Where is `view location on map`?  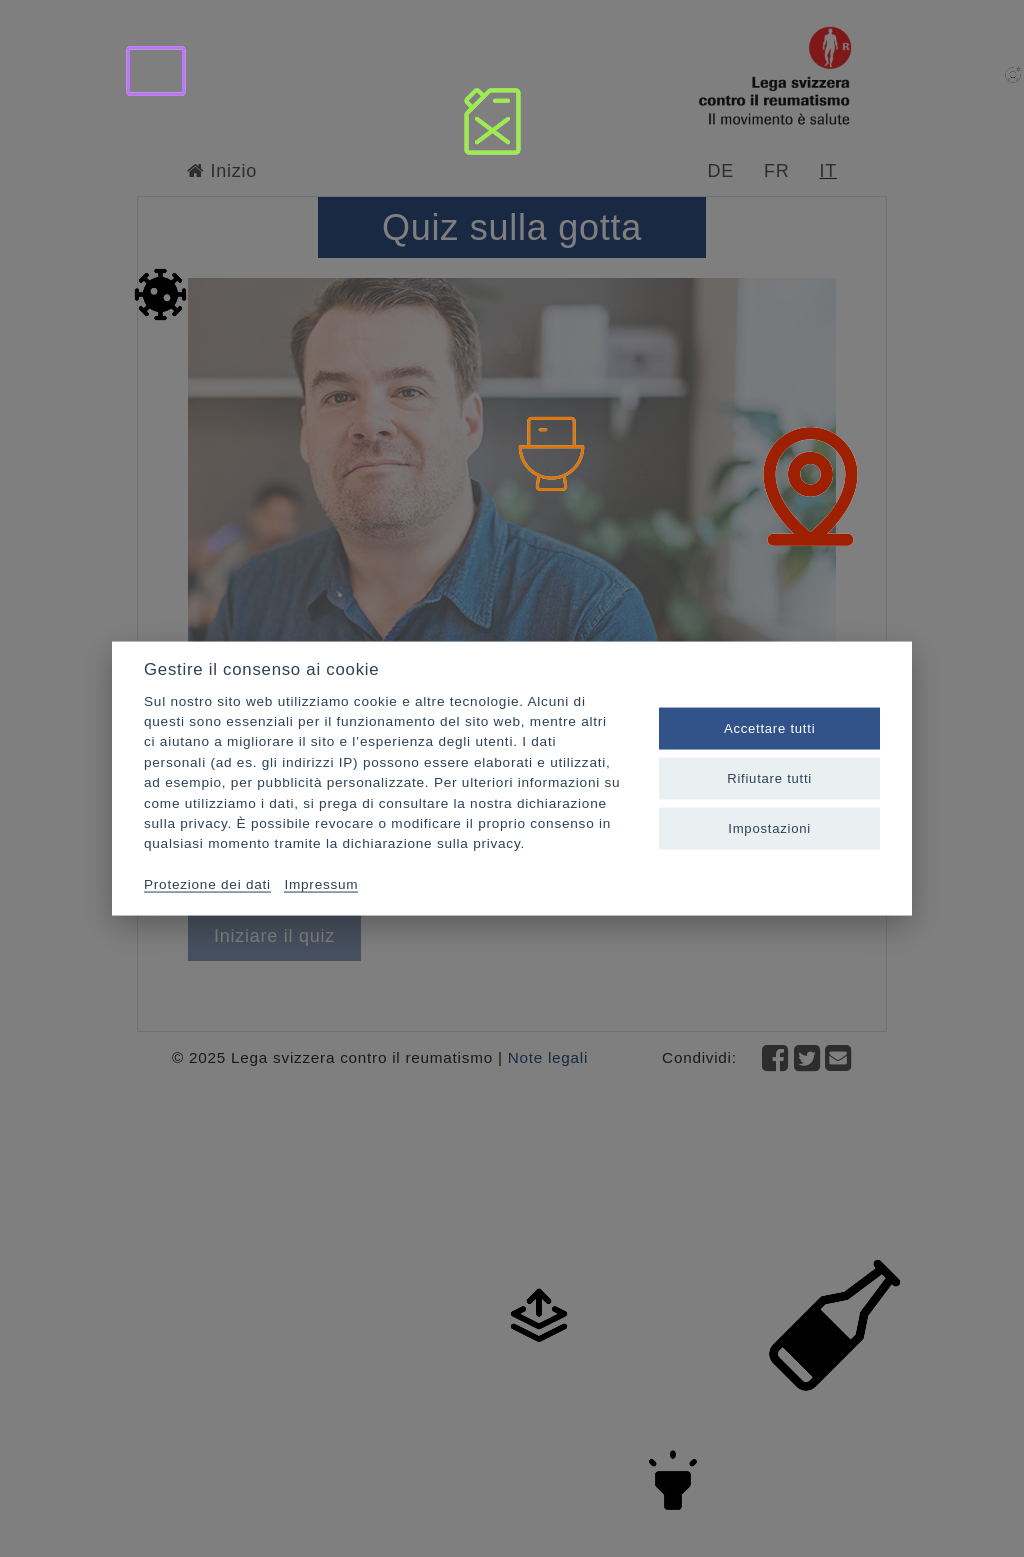
view location on map is located at coordinates (810, 486).